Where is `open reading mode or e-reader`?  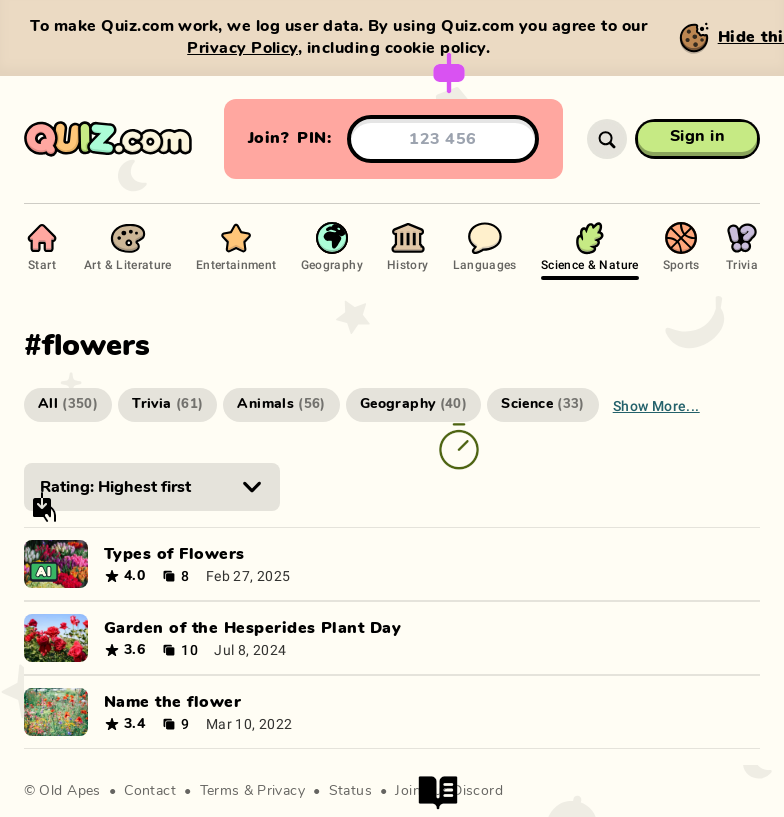
open reading mode or e-reader is located at coordinates (438, 790).